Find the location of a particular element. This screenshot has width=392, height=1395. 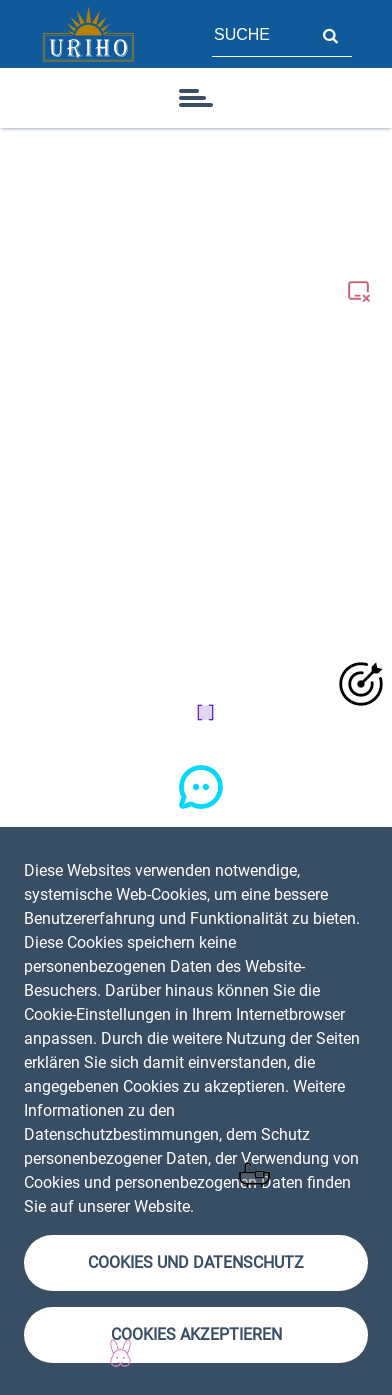

access pet or animal-related features is located at coordinates (120, 1353).